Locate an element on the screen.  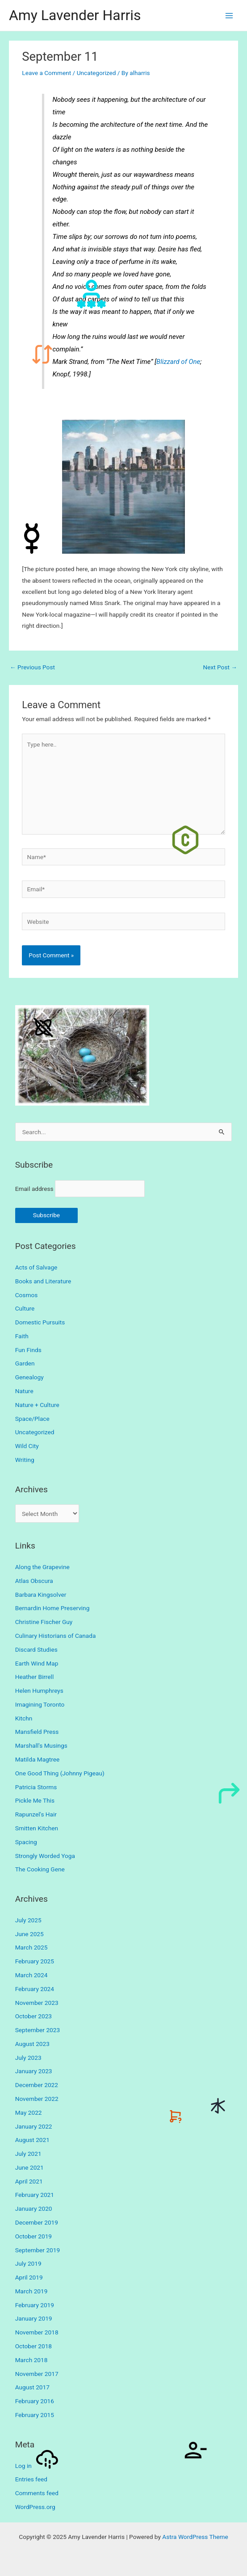
remove a contact or friend is located at coordinates (195, 2450).